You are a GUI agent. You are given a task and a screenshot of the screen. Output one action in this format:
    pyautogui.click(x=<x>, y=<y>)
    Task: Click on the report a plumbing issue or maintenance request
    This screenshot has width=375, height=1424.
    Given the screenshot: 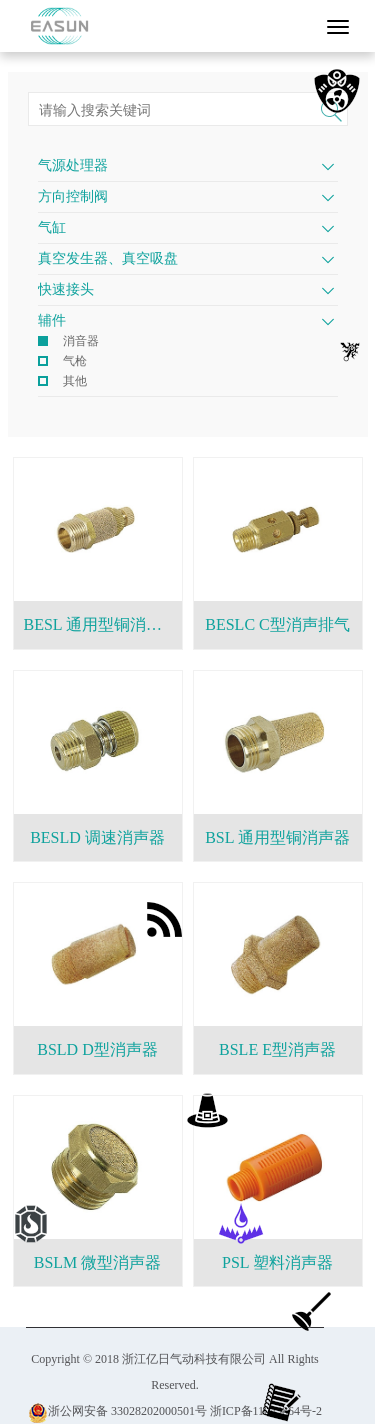 What is the action you would take?
    pyautogui.click(x=311, y=1311)
    